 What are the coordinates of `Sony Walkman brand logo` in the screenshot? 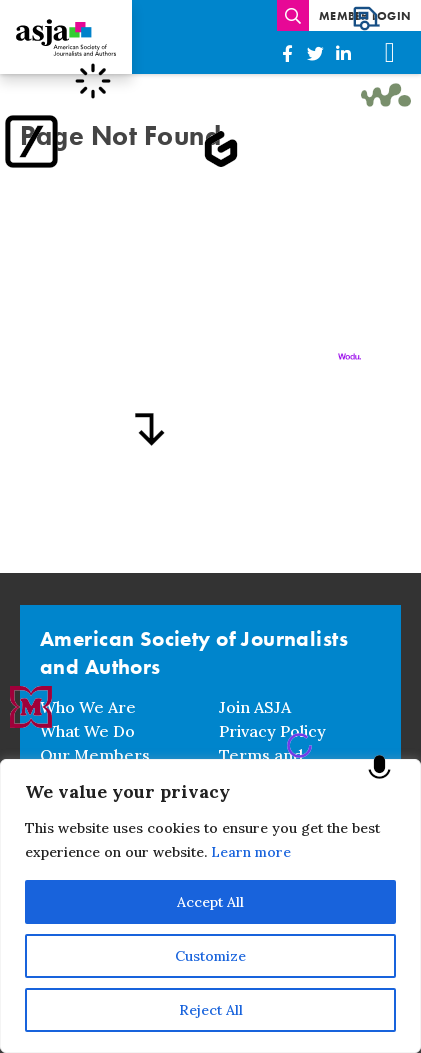 It's located at (386, 95).